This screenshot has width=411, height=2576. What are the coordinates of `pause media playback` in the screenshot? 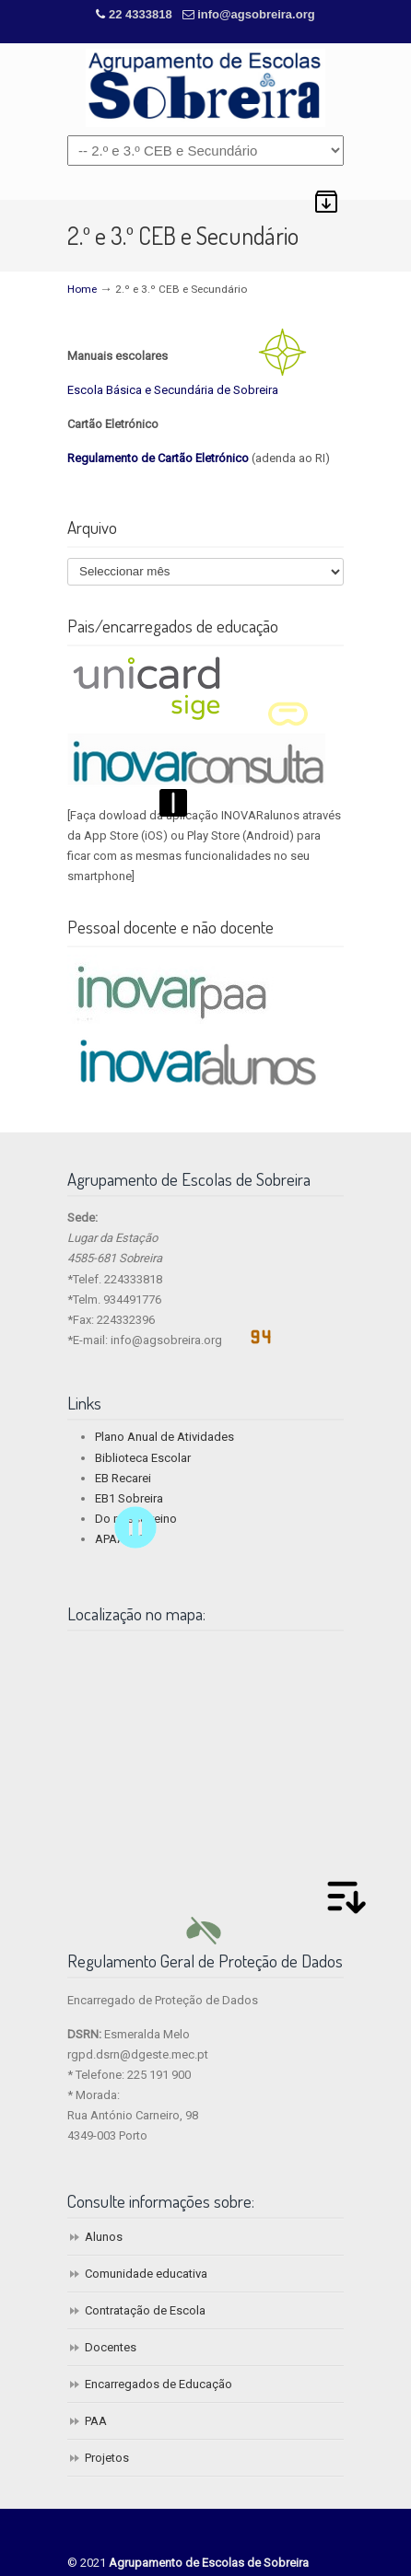 It's located at (135, 1527).